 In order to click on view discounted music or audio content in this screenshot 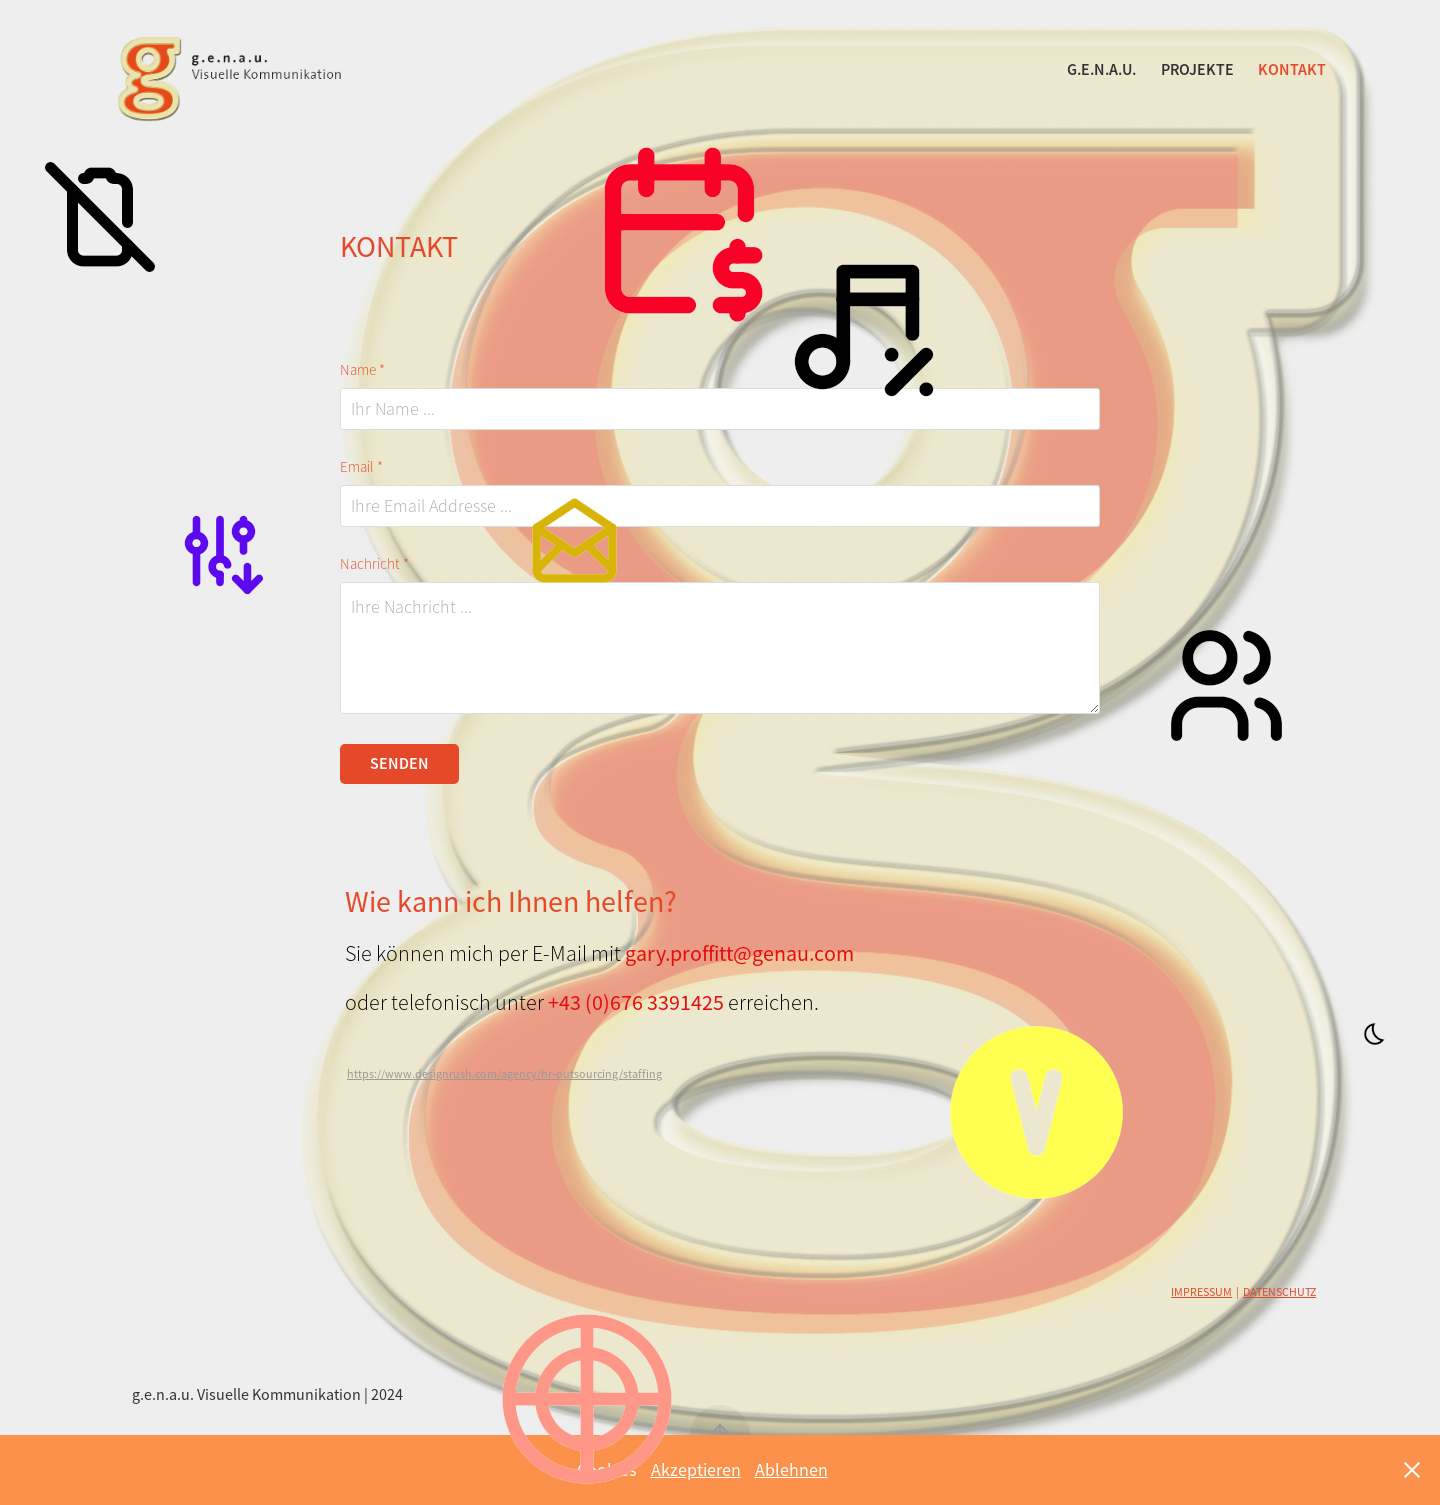, I will do `click(864, 327)`.